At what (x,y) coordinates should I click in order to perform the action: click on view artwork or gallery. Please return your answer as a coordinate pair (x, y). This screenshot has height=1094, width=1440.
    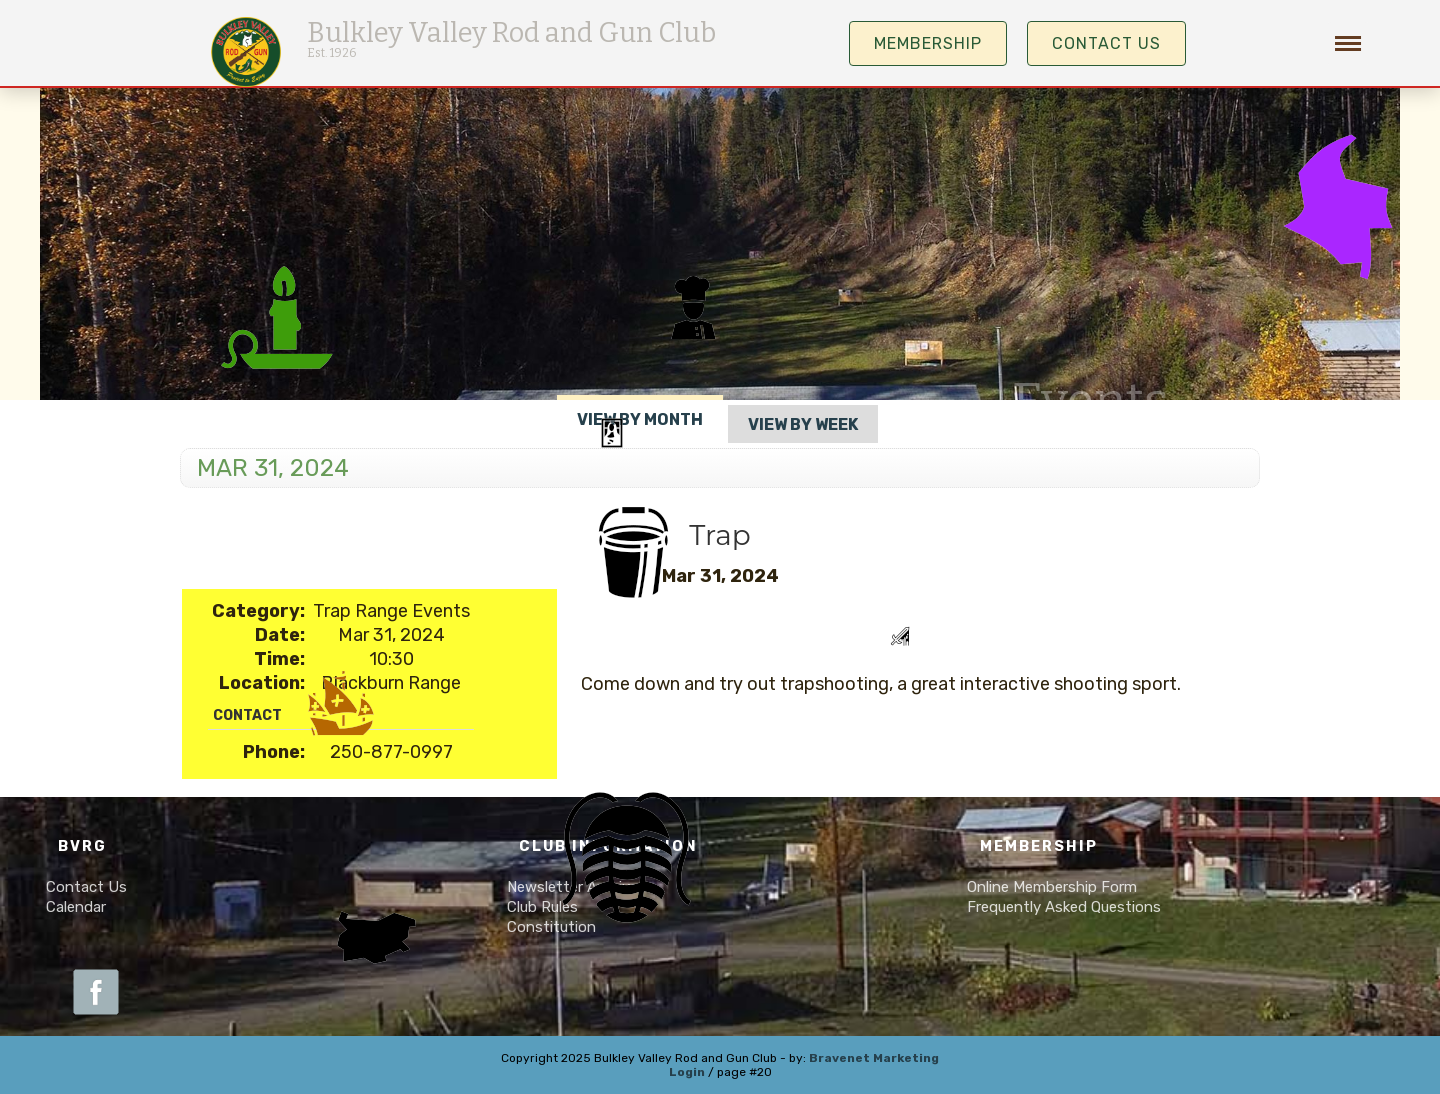
    Looking at the image, I should click on (612, 433).